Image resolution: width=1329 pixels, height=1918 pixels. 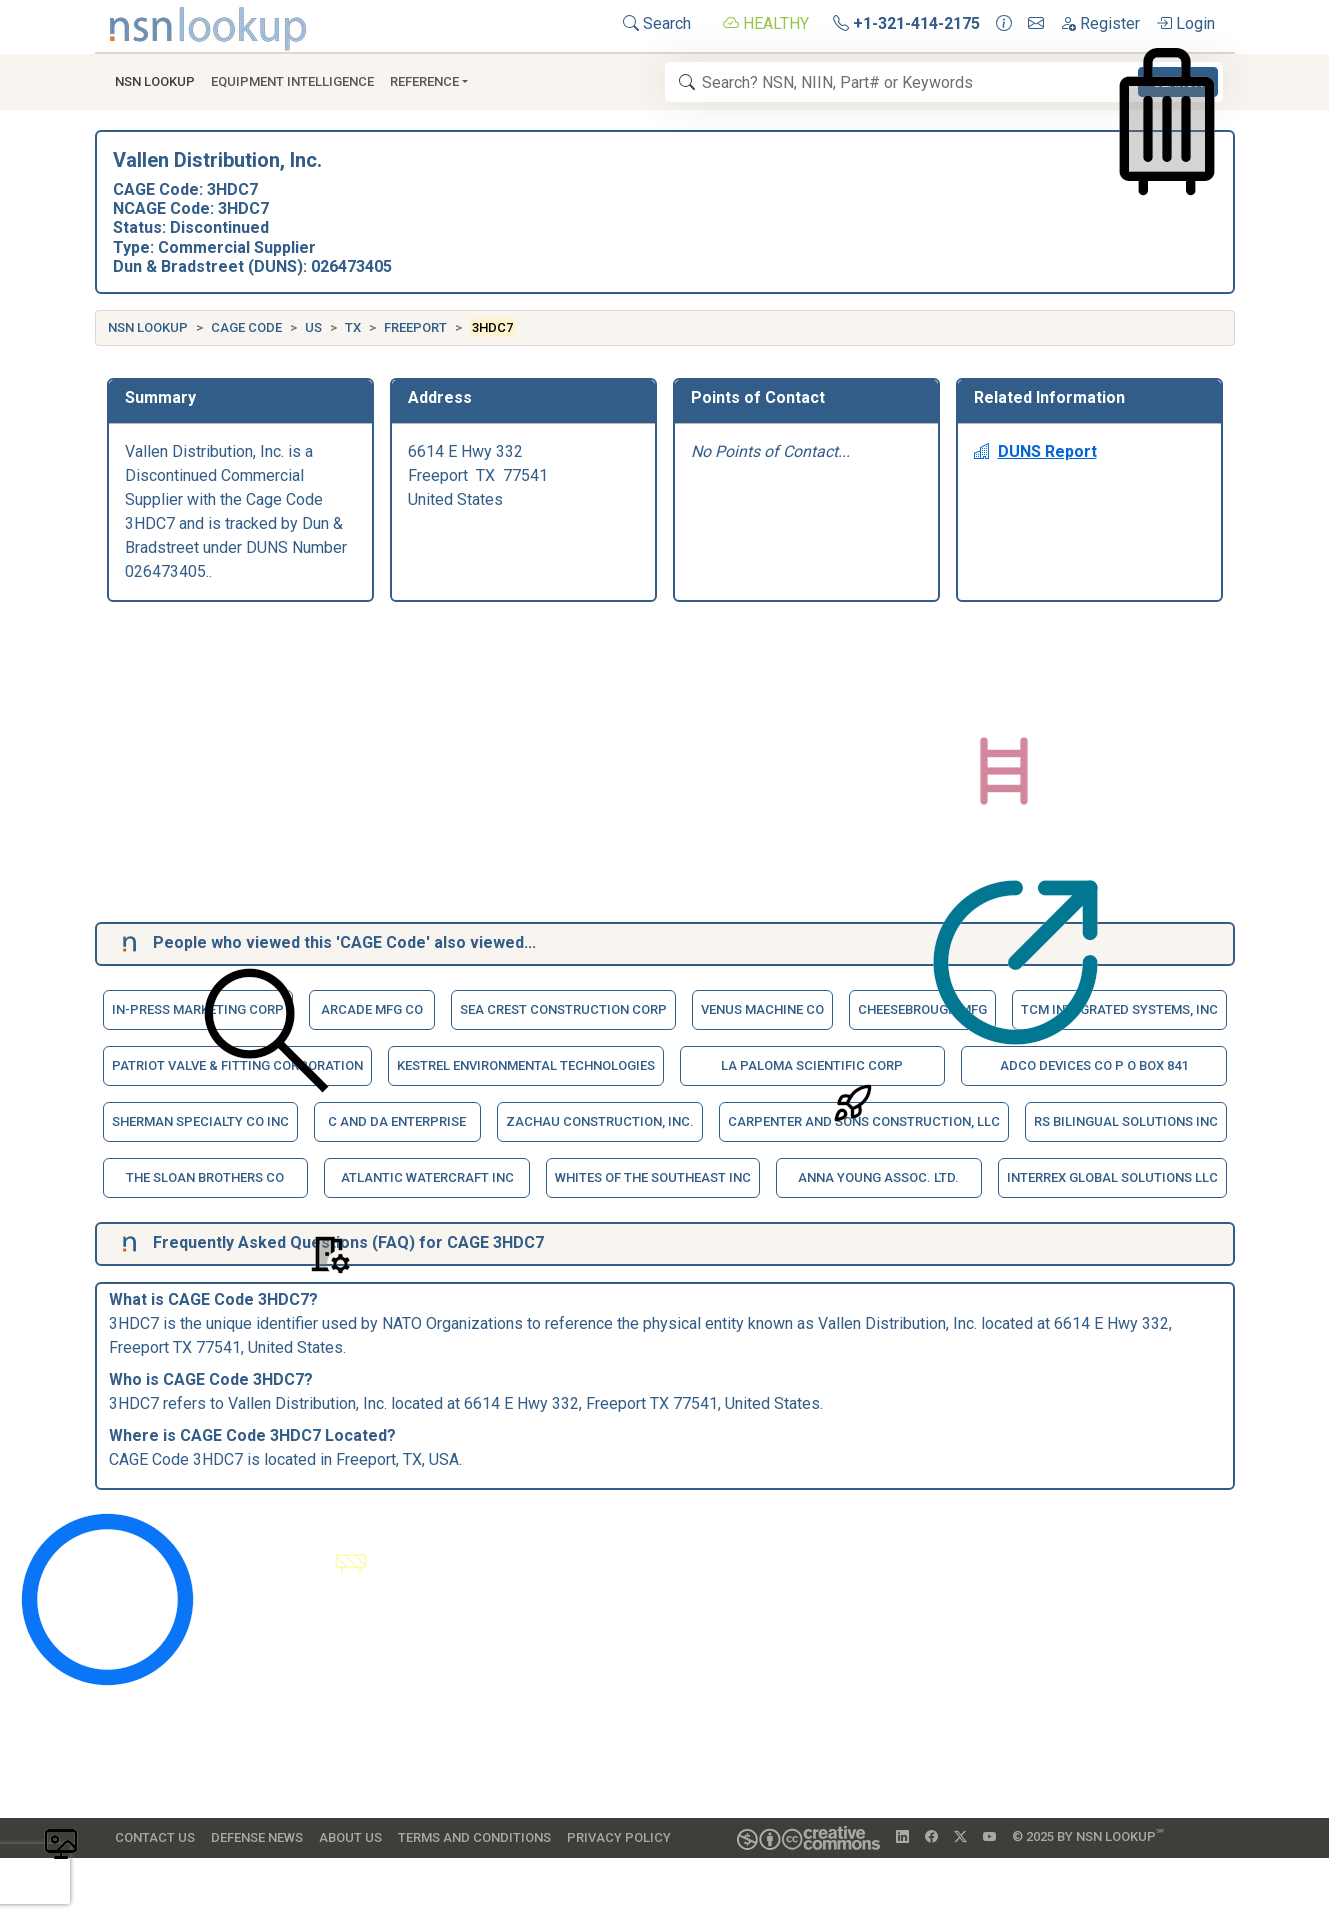 I want to click on search for files, settings, or content, so click(x=266, y=1030).